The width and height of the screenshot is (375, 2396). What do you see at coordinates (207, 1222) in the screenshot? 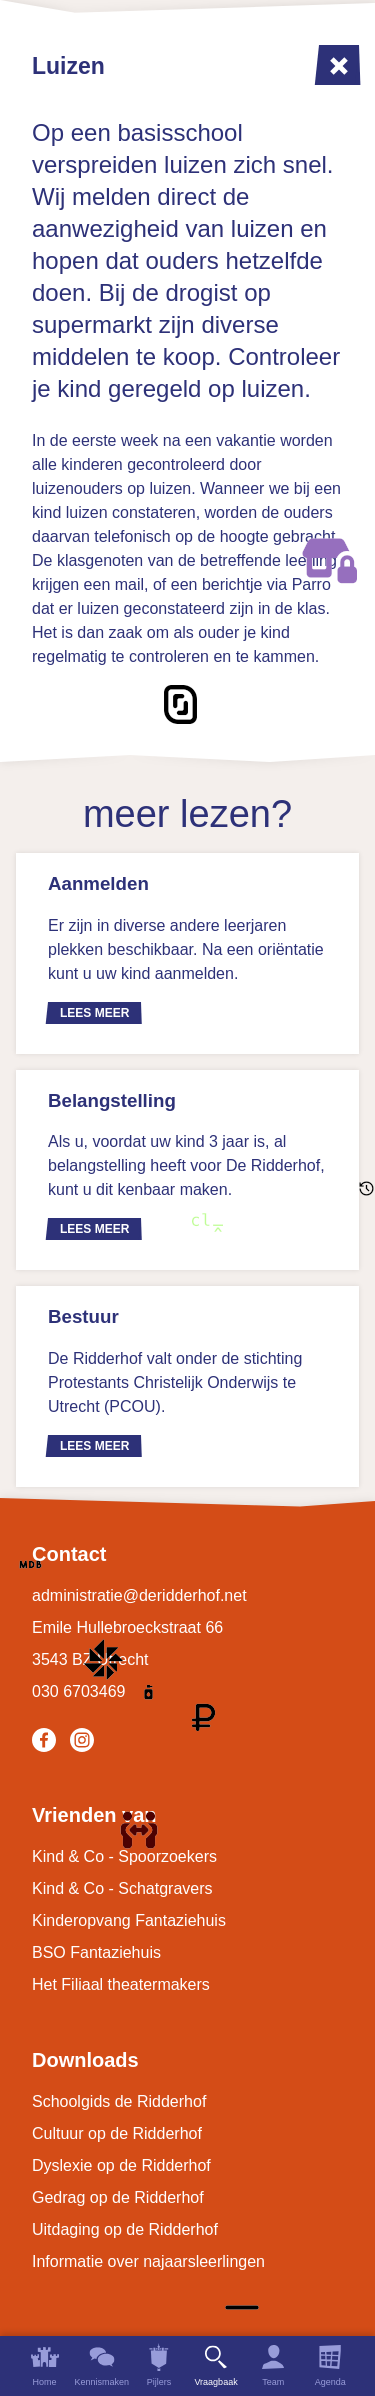
I see `commitlint logo - a tool for linting commit messages` at bounding box center [207, 1222].